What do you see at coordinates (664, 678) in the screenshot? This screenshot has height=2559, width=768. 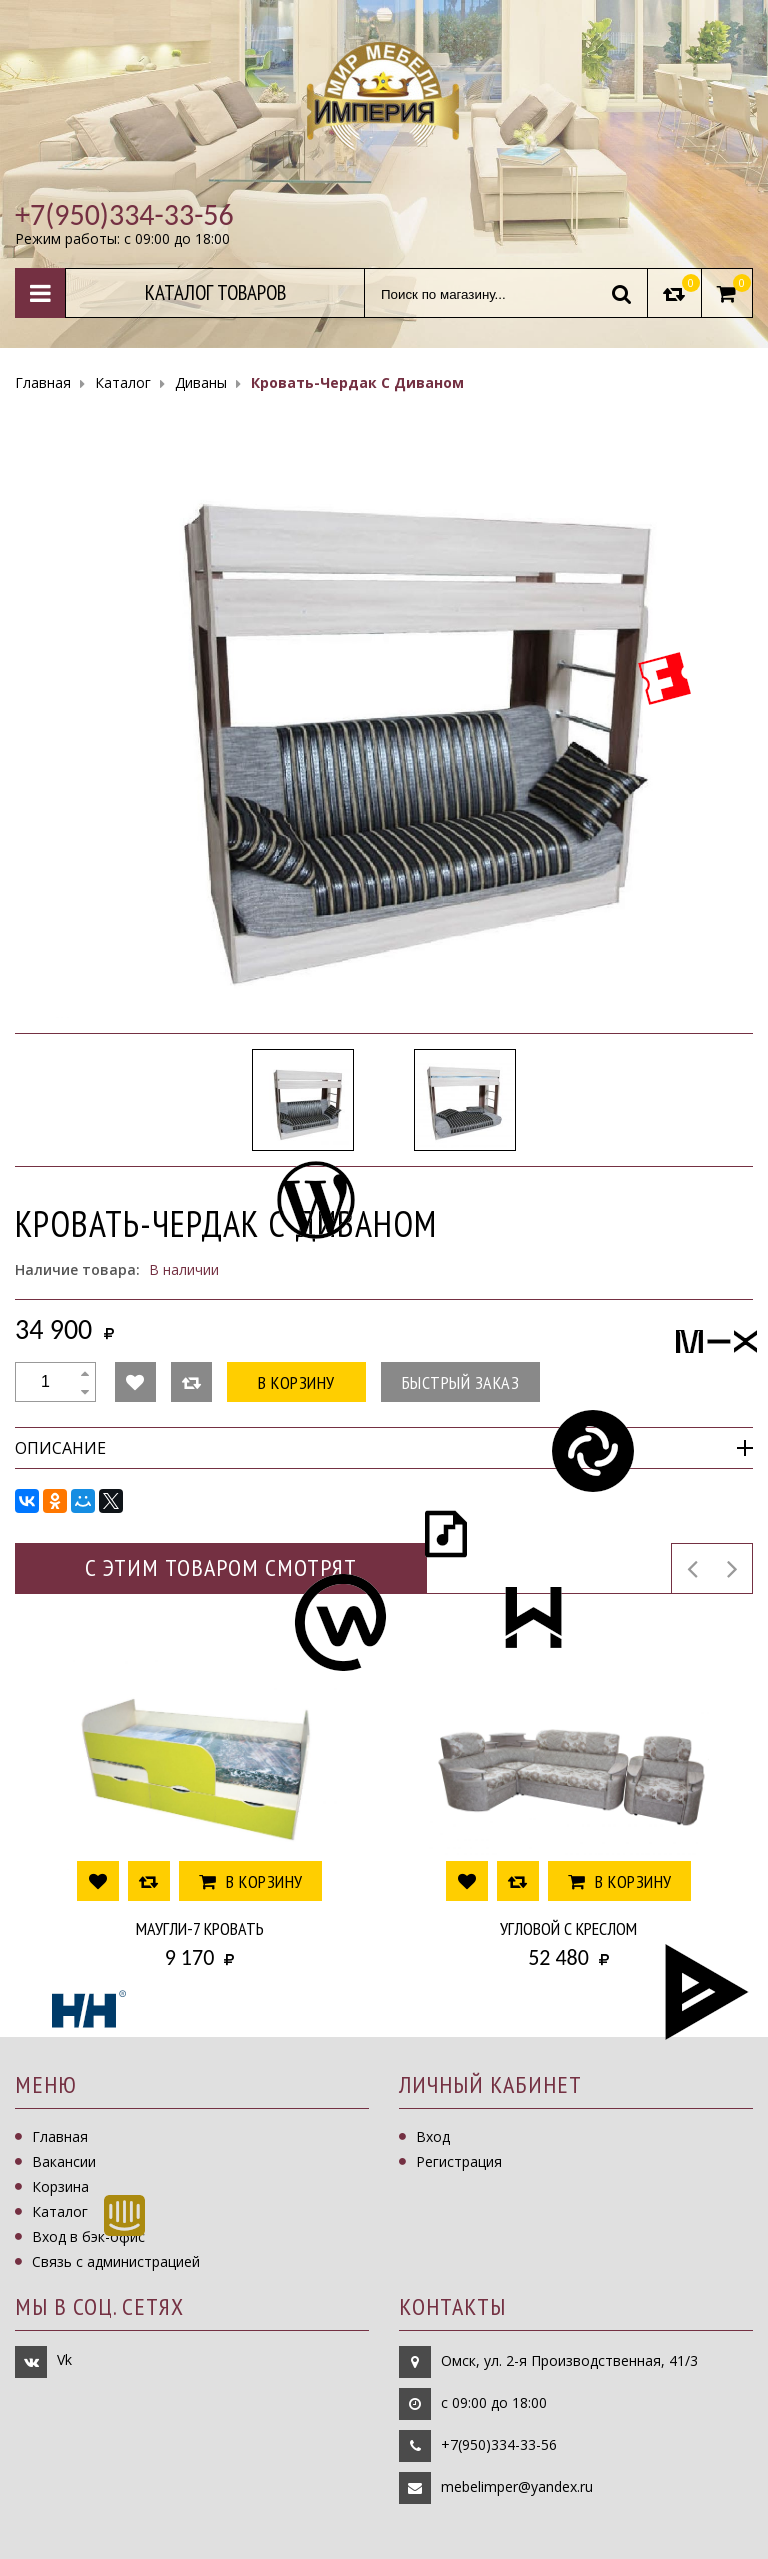 I see `open the Fandango app for movie tickets` at bounding box center [664, 678].